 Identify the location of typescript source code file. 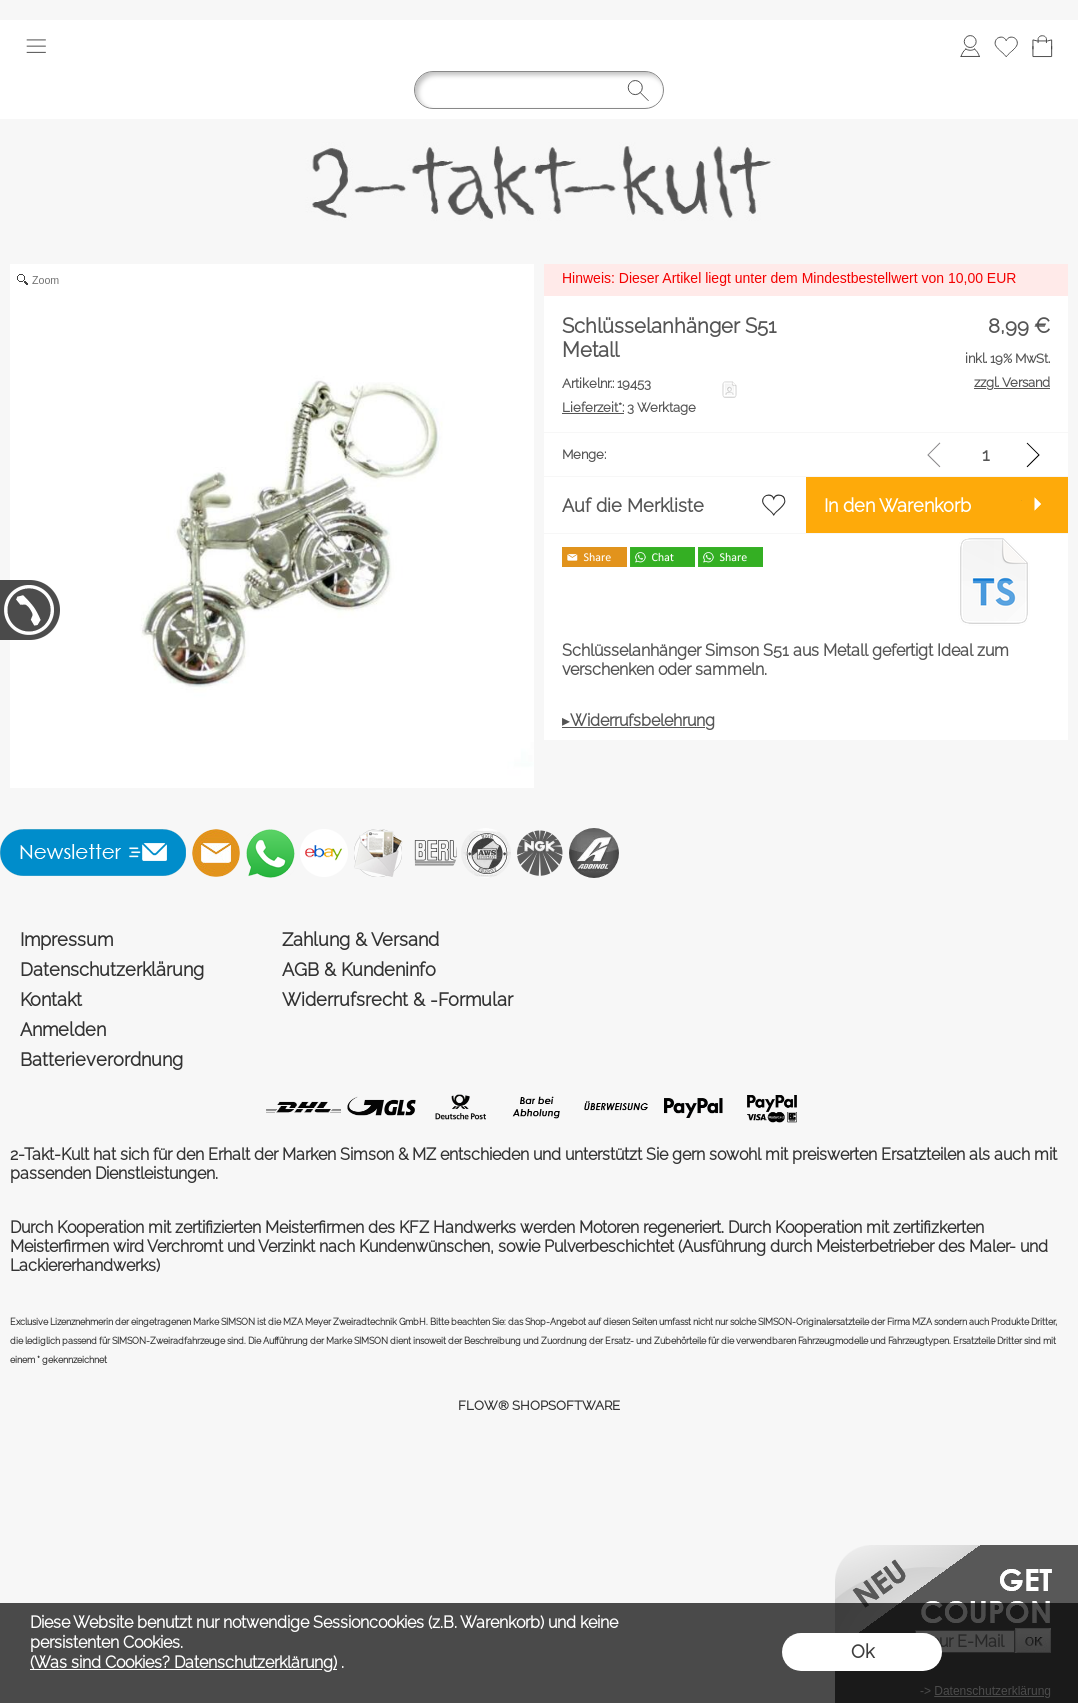
(994, 581).